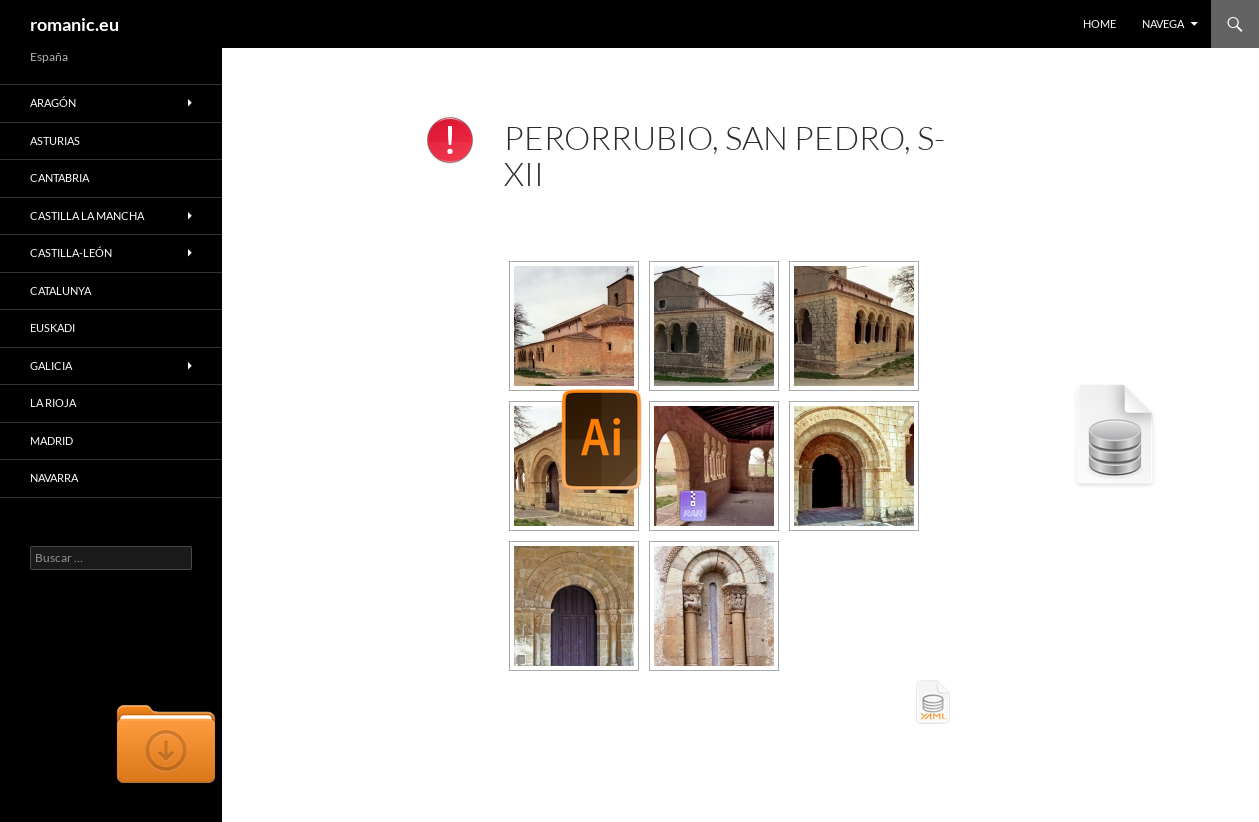  Describe the element at coordinates (166, 744) in the screenshot. I see `access your downloads folder` at that location.